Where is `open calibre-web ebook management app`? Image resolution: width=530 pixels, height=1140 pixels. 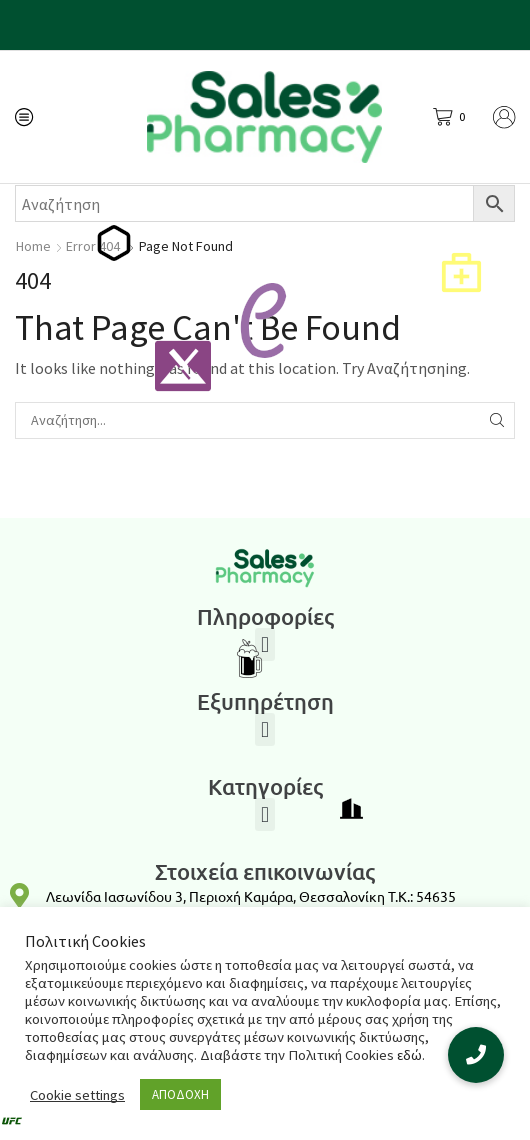
open calibre-web ebook management app is located at coordinates (263, 320).